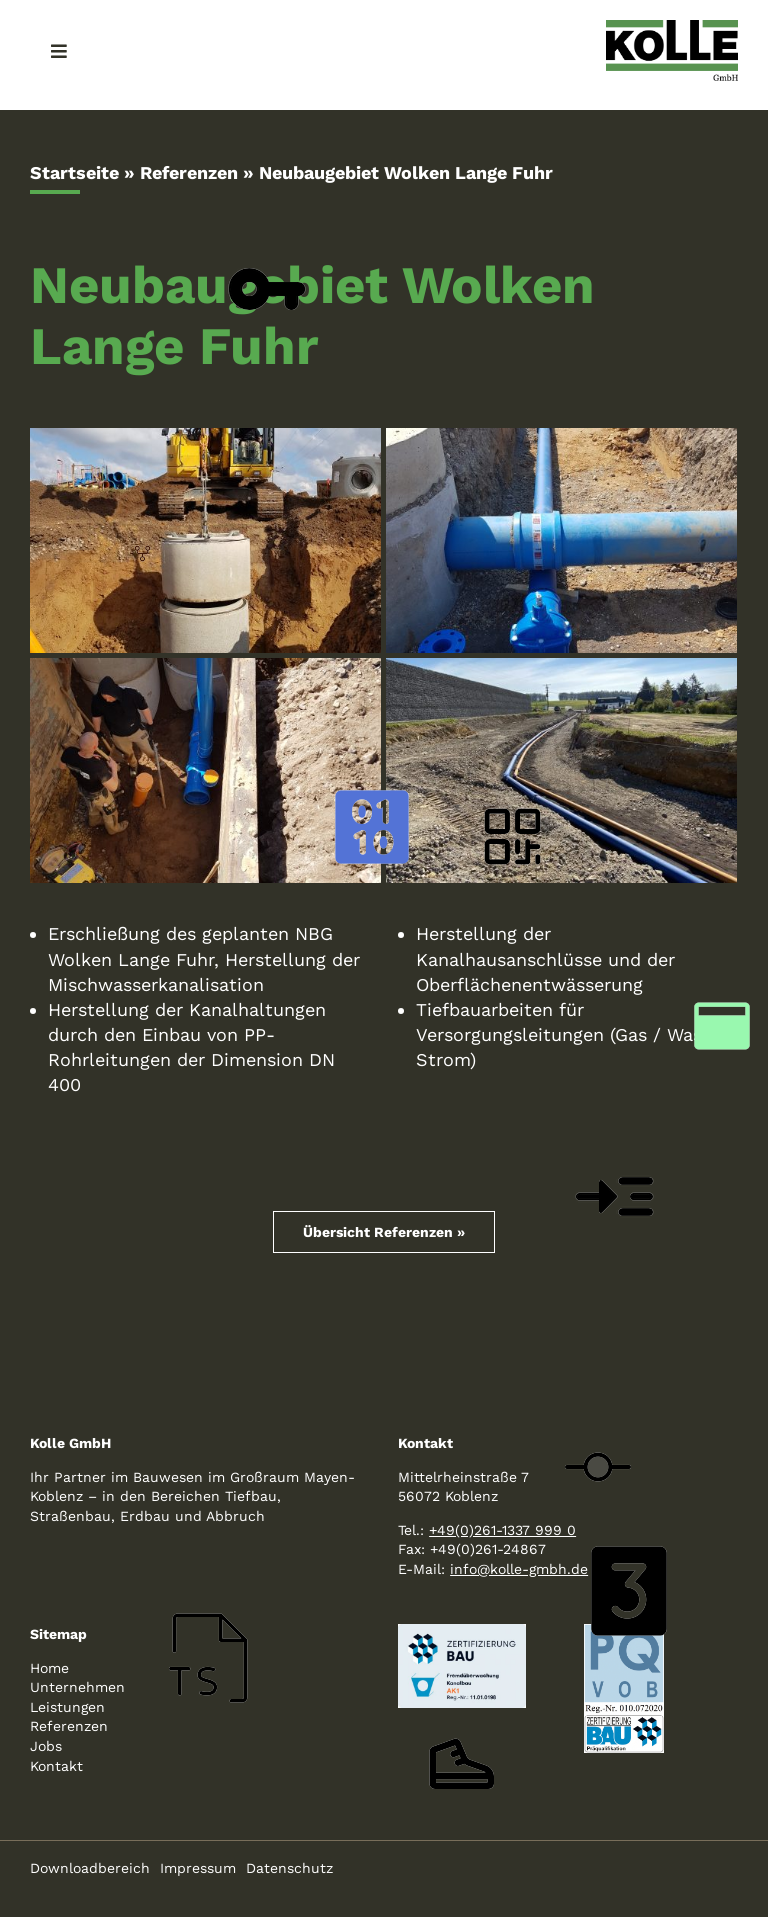  What do you see at coordinates (459, 1766) in the screenshot?
I see `access footwear or shoe category` at bounding box center [459, 1766].